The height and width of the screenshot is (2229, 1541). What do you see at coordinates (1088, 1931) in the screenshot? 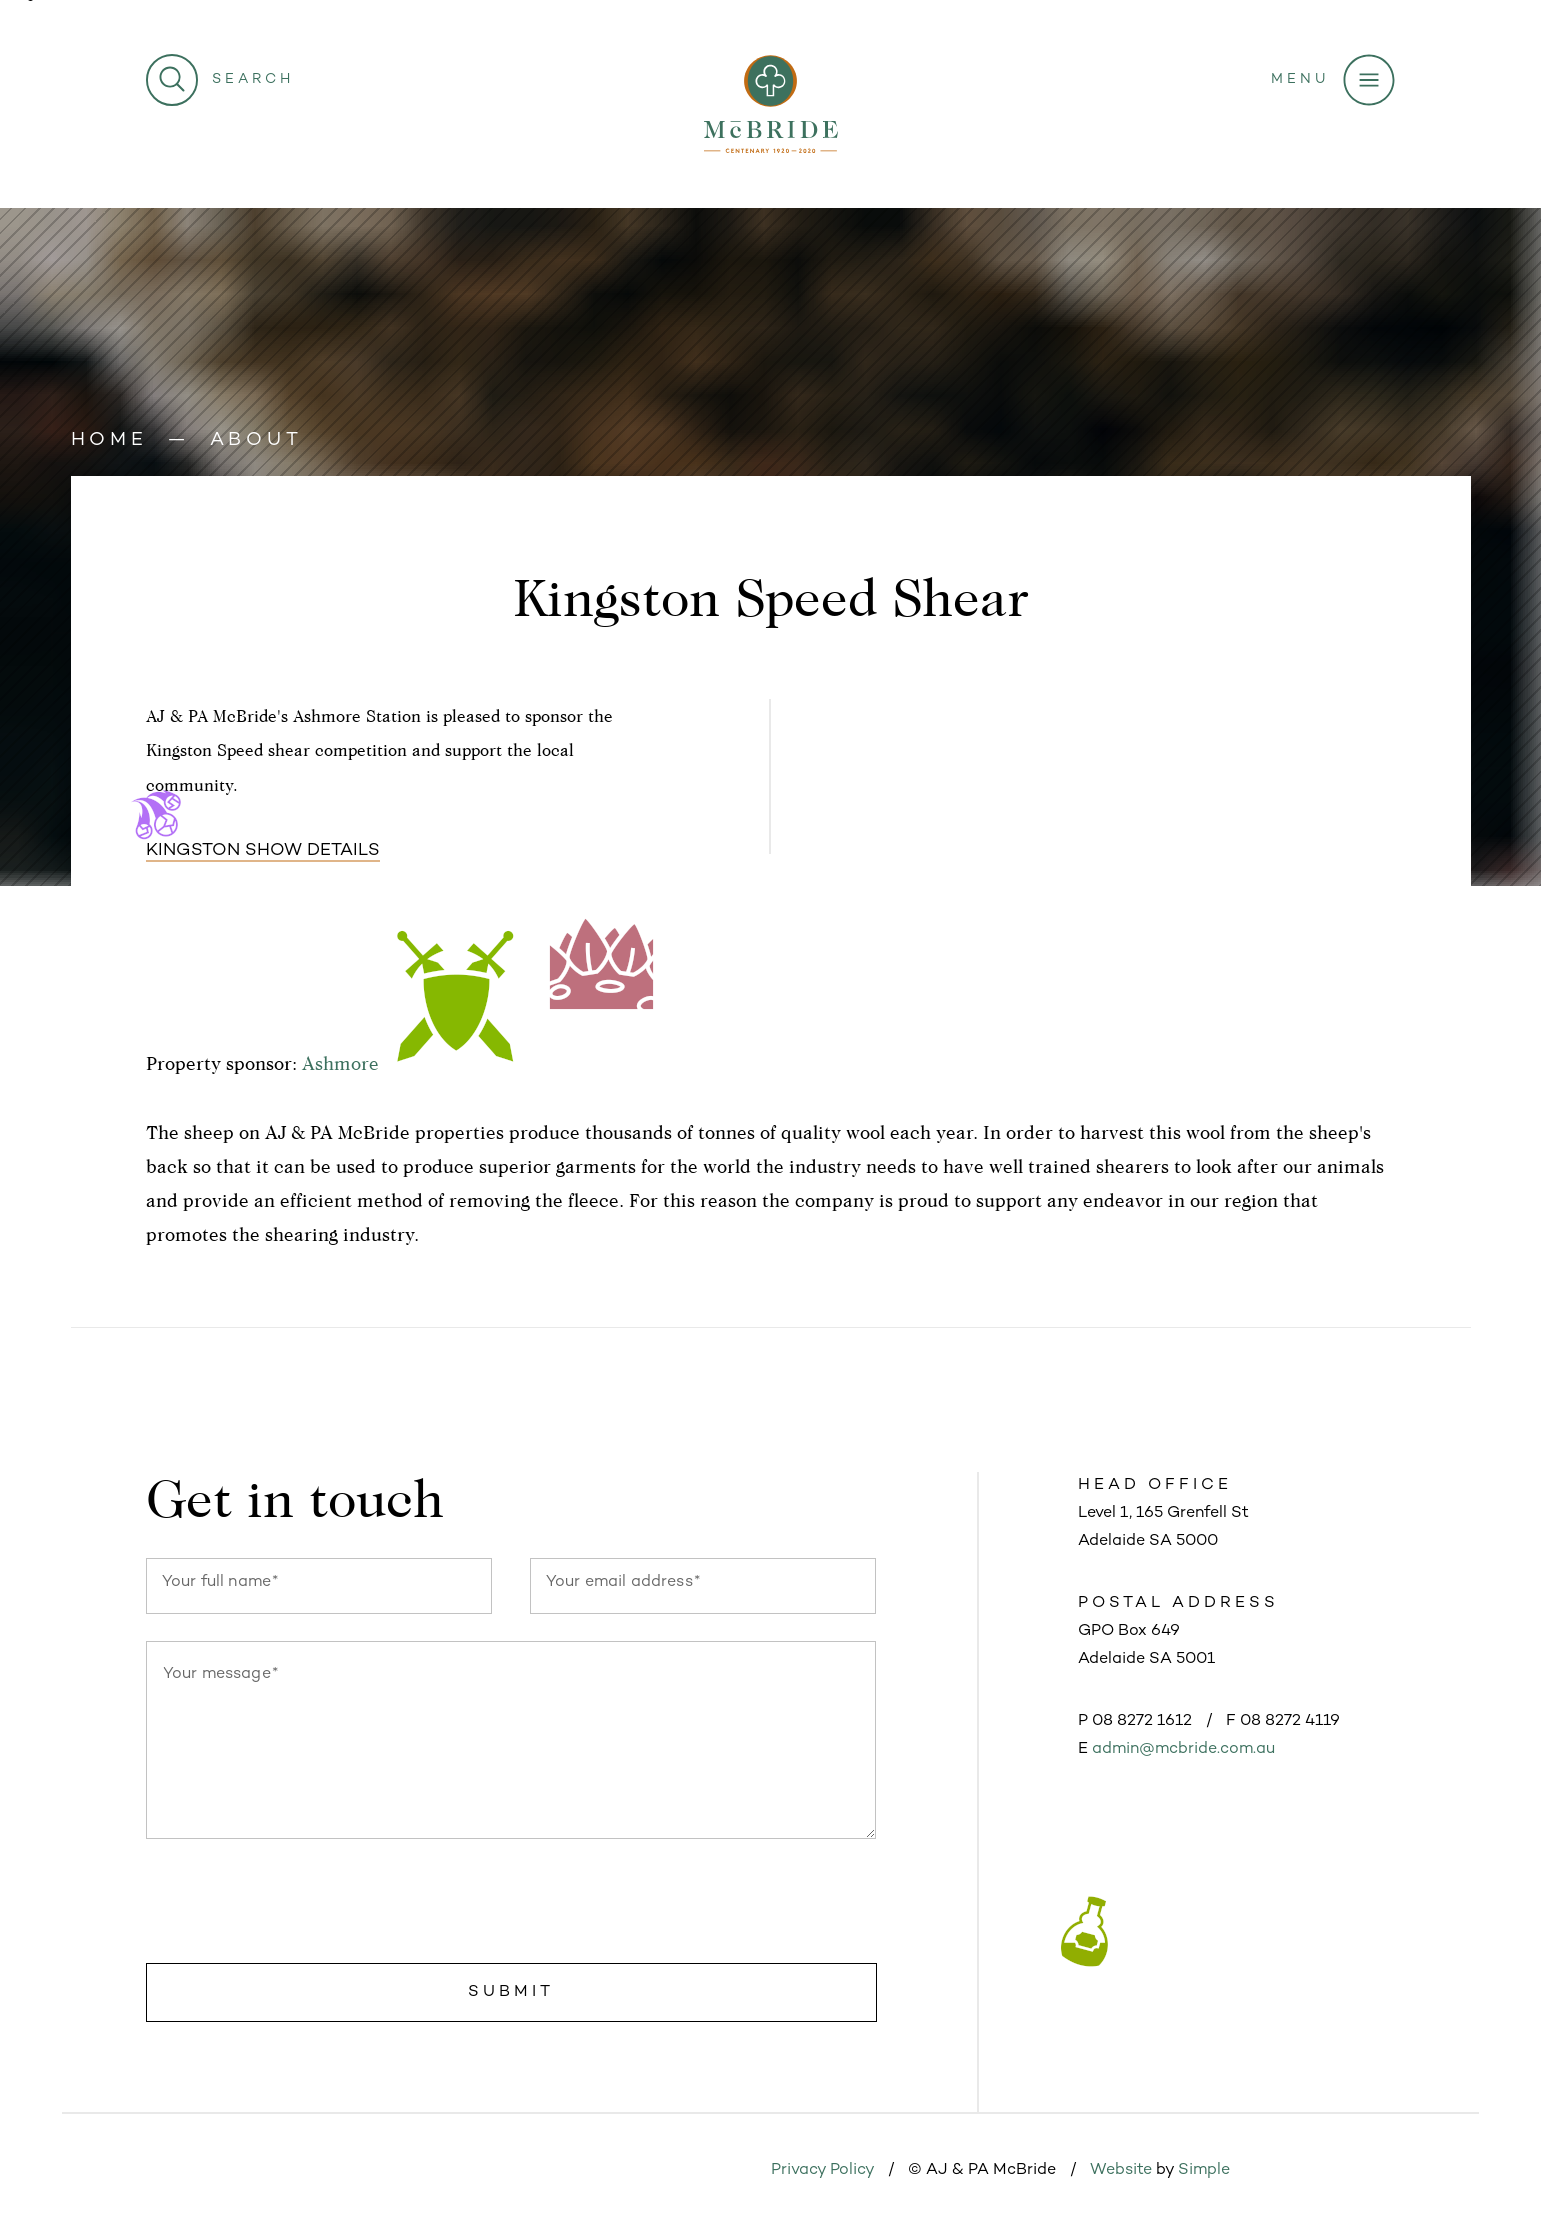
I see `select a potion or consumable item` at bounding box center [1088, 1931].